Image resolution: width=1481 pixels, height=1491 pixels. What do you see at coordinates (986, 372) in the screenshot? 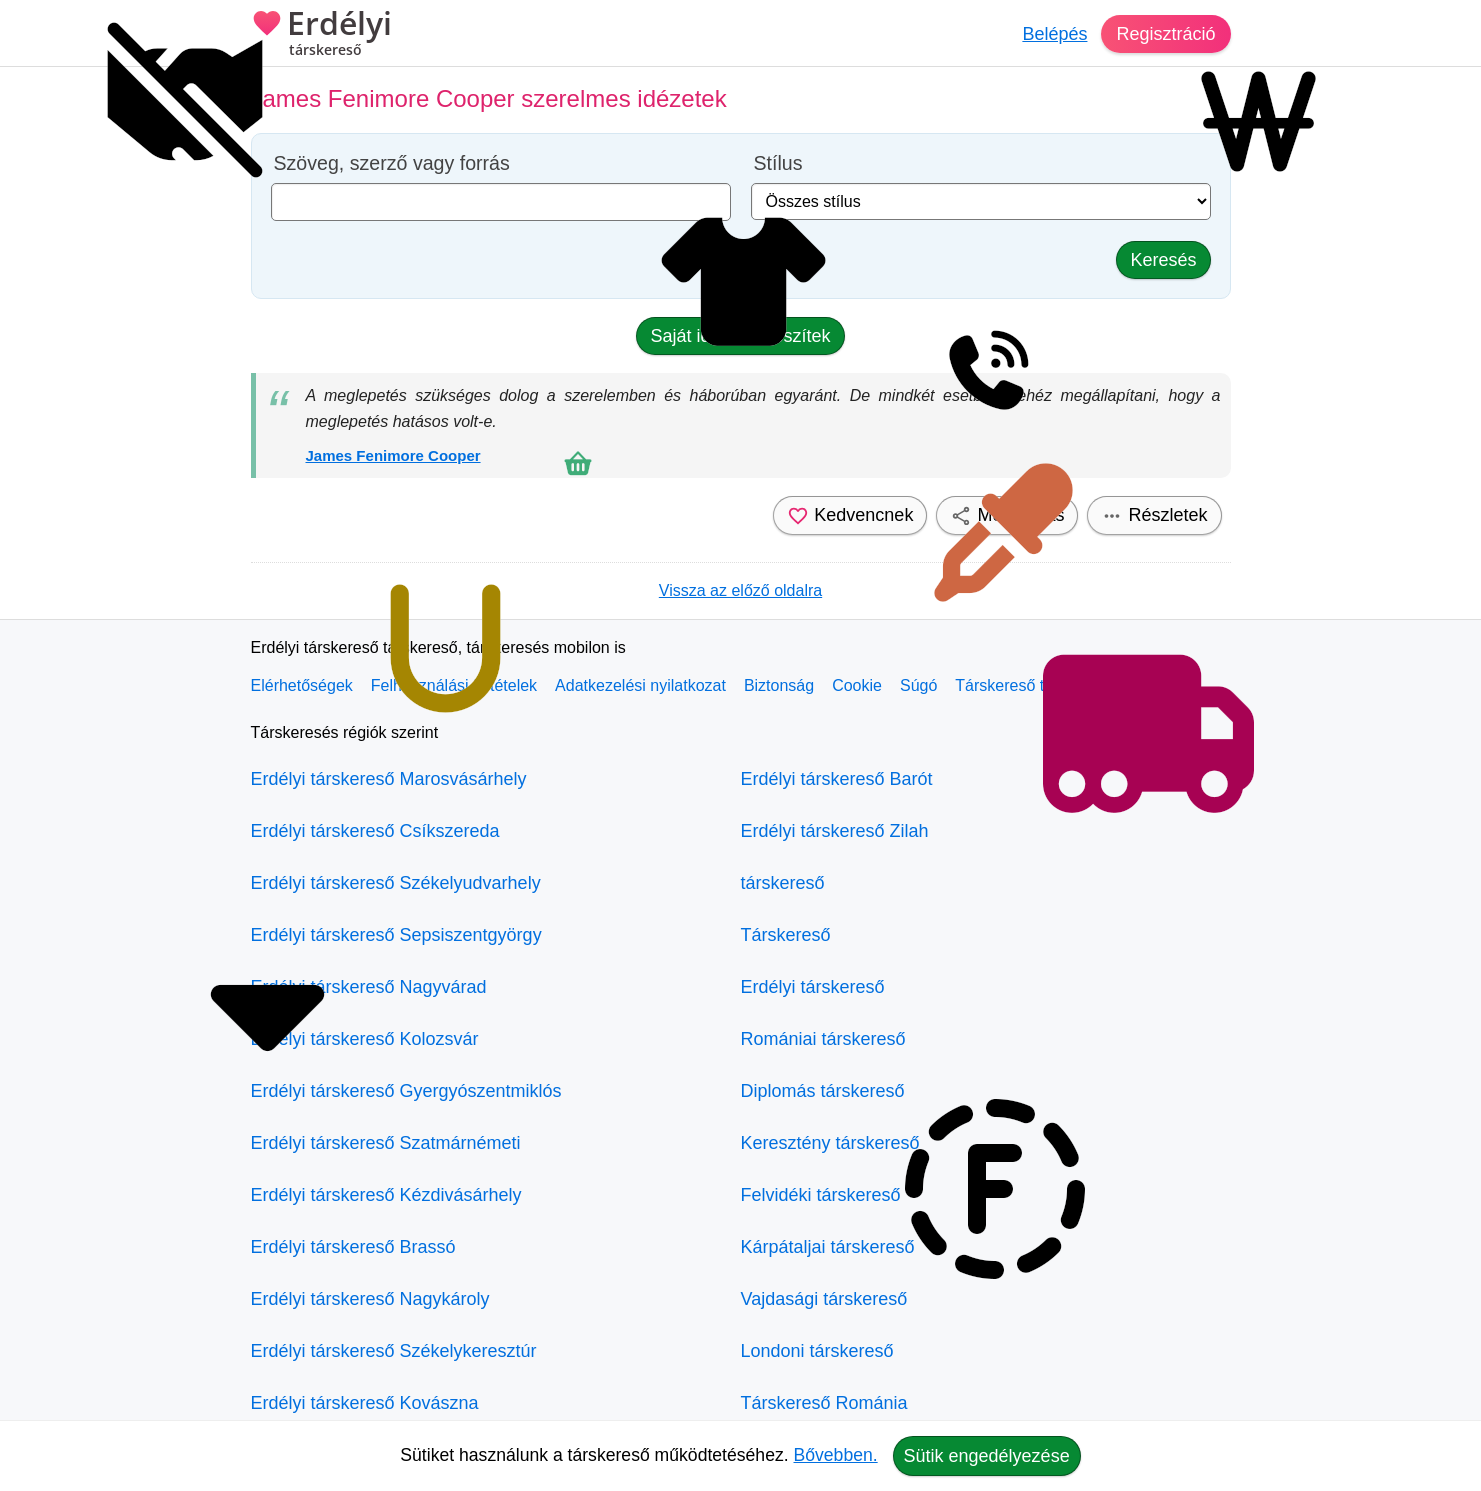
I see `adjust call volume settings` at bounding box center [986, 372].